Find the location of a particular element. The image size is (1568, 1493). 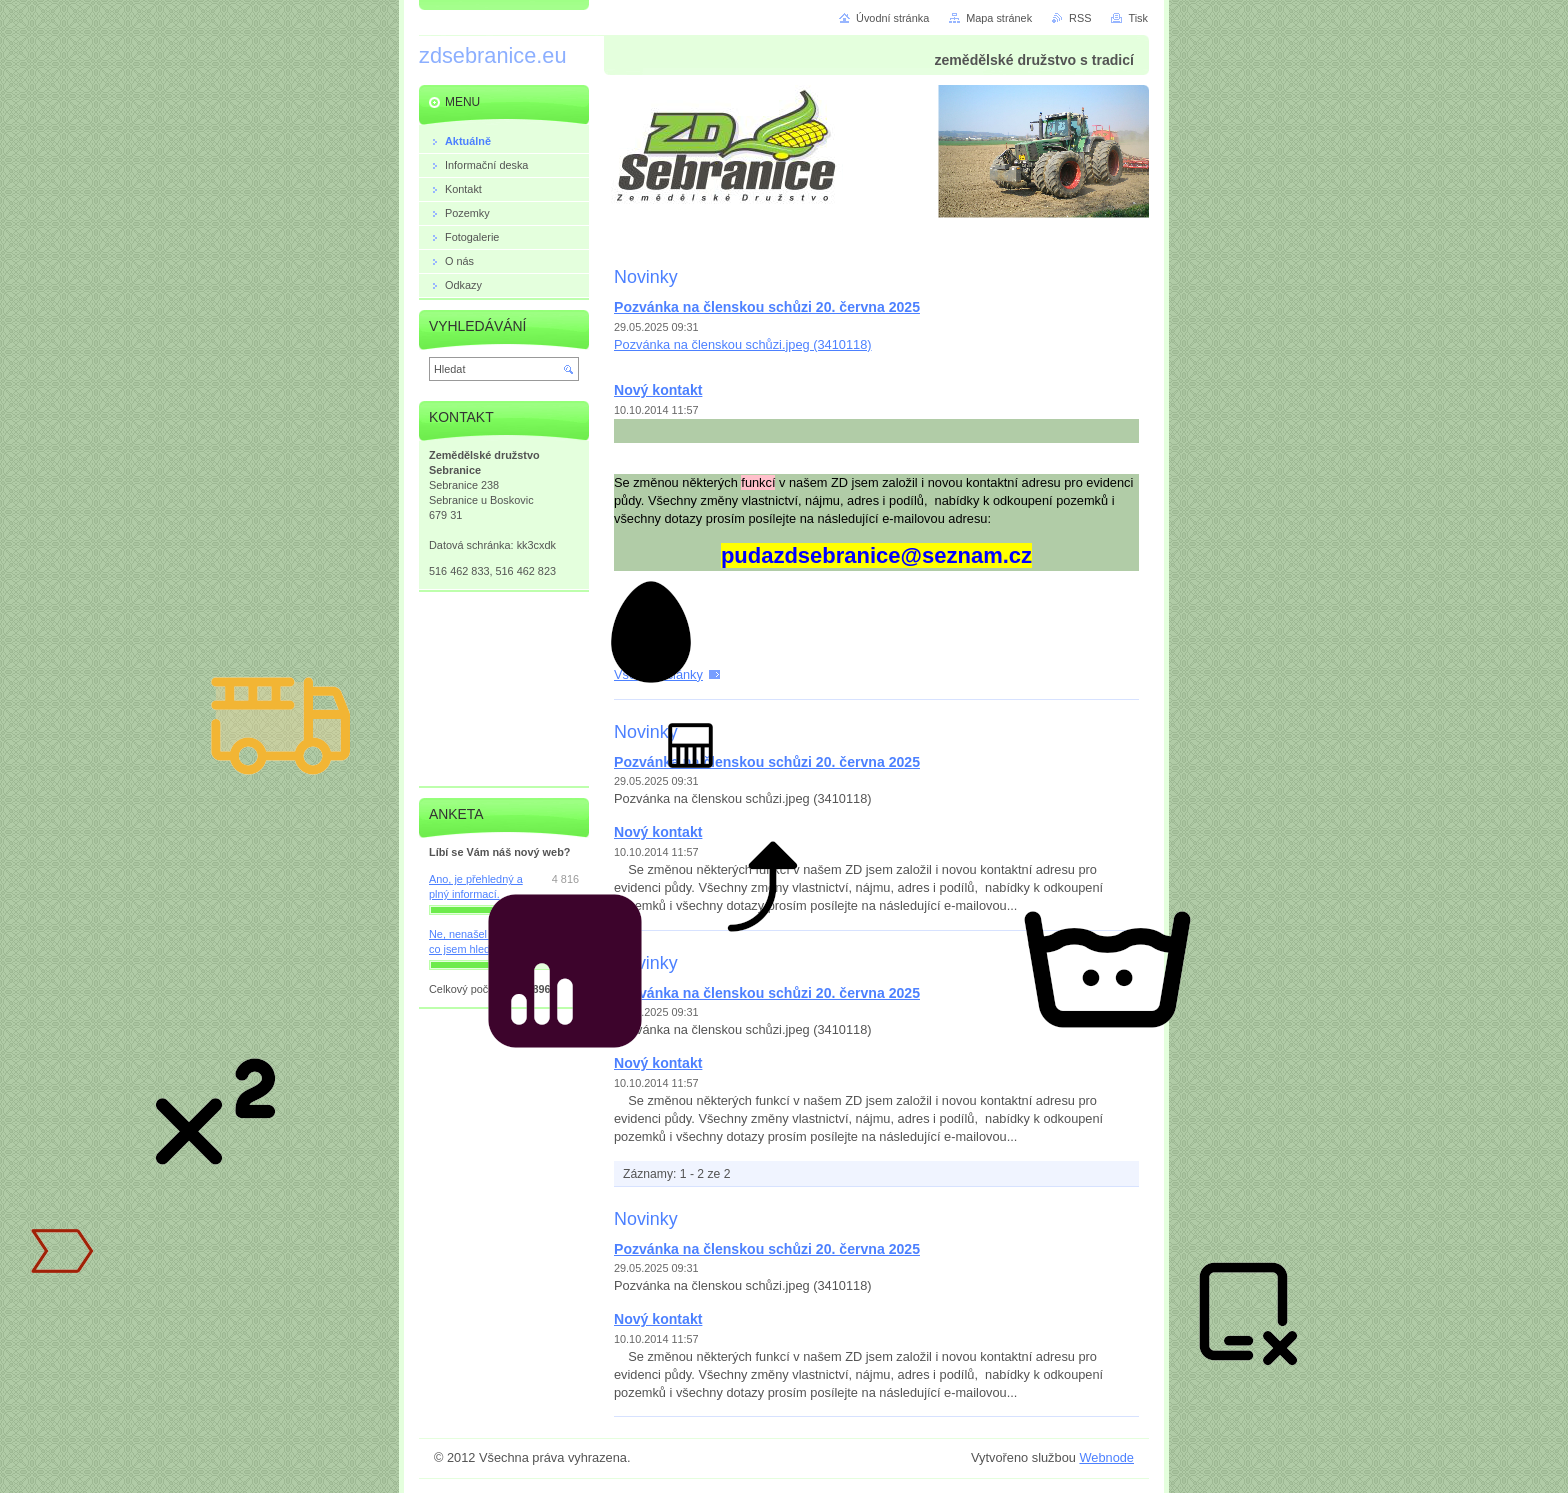

wash at low temperature setting is located at coordinates (1107, 969).